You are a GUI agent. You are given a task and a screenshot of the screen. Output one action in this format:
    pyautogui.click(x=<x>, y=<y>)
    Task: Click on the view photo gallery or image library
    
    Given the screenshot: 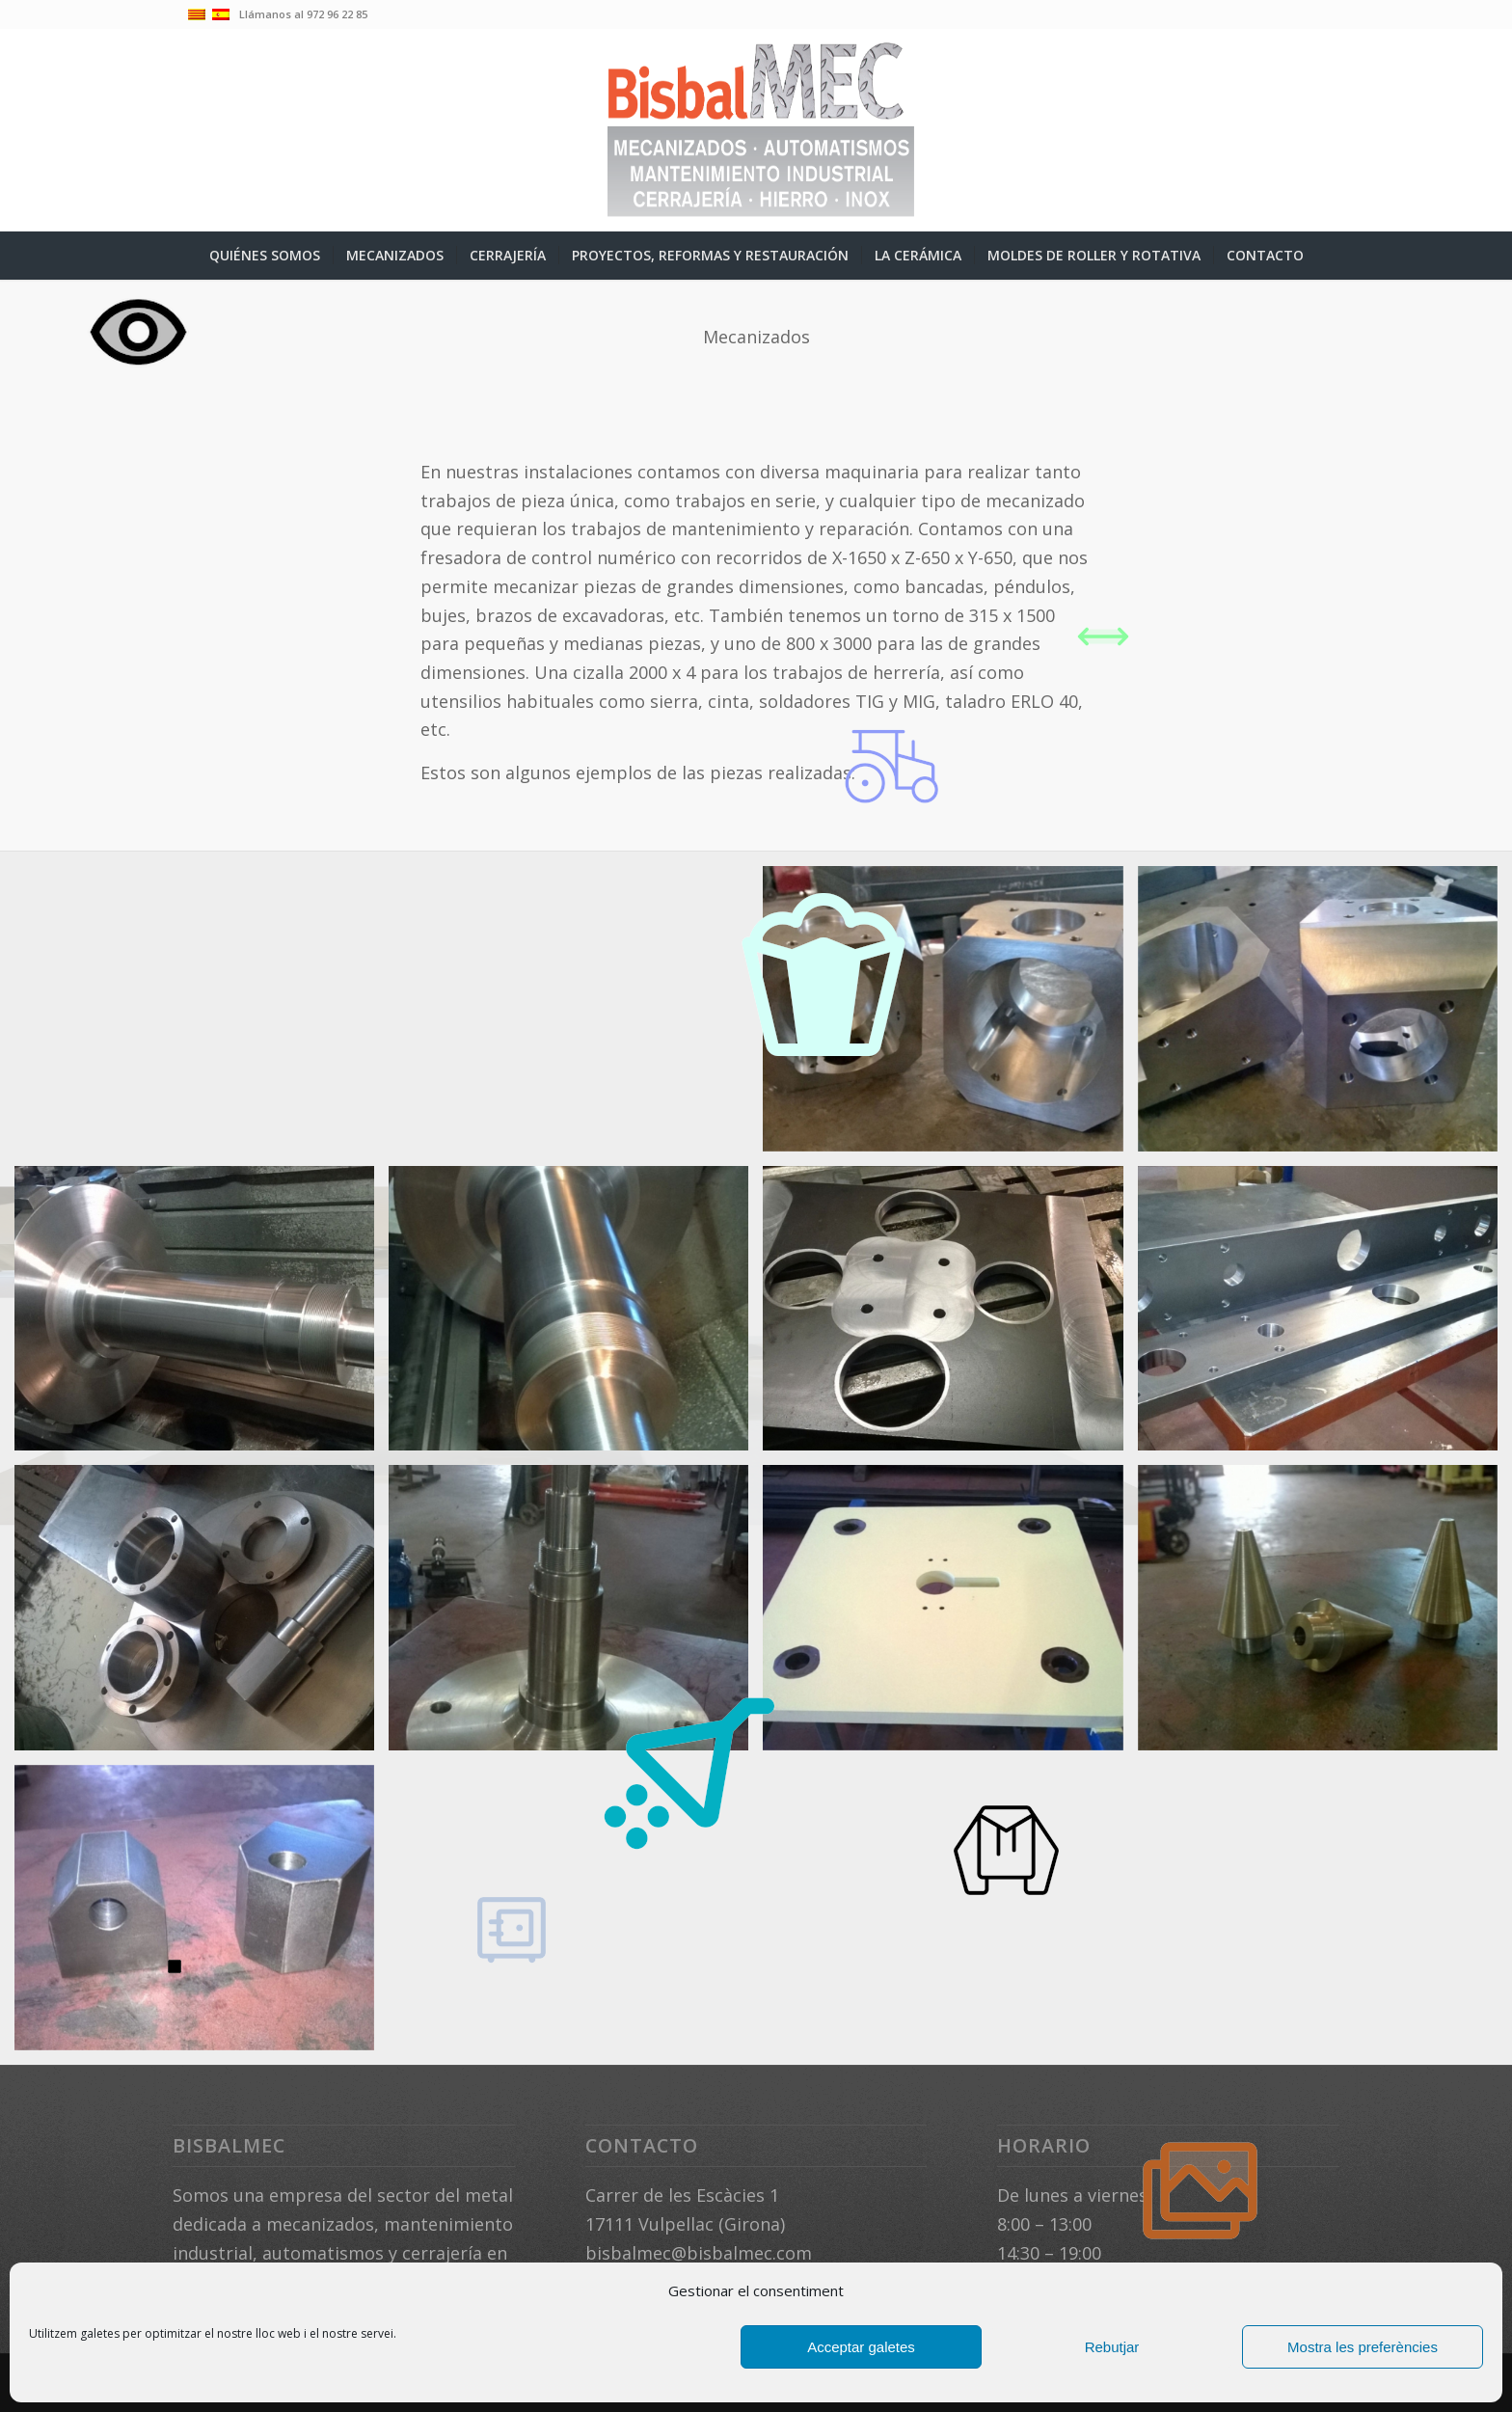 What is the action you would take?
    pyautogui.click(x=1200, y=2190)
    